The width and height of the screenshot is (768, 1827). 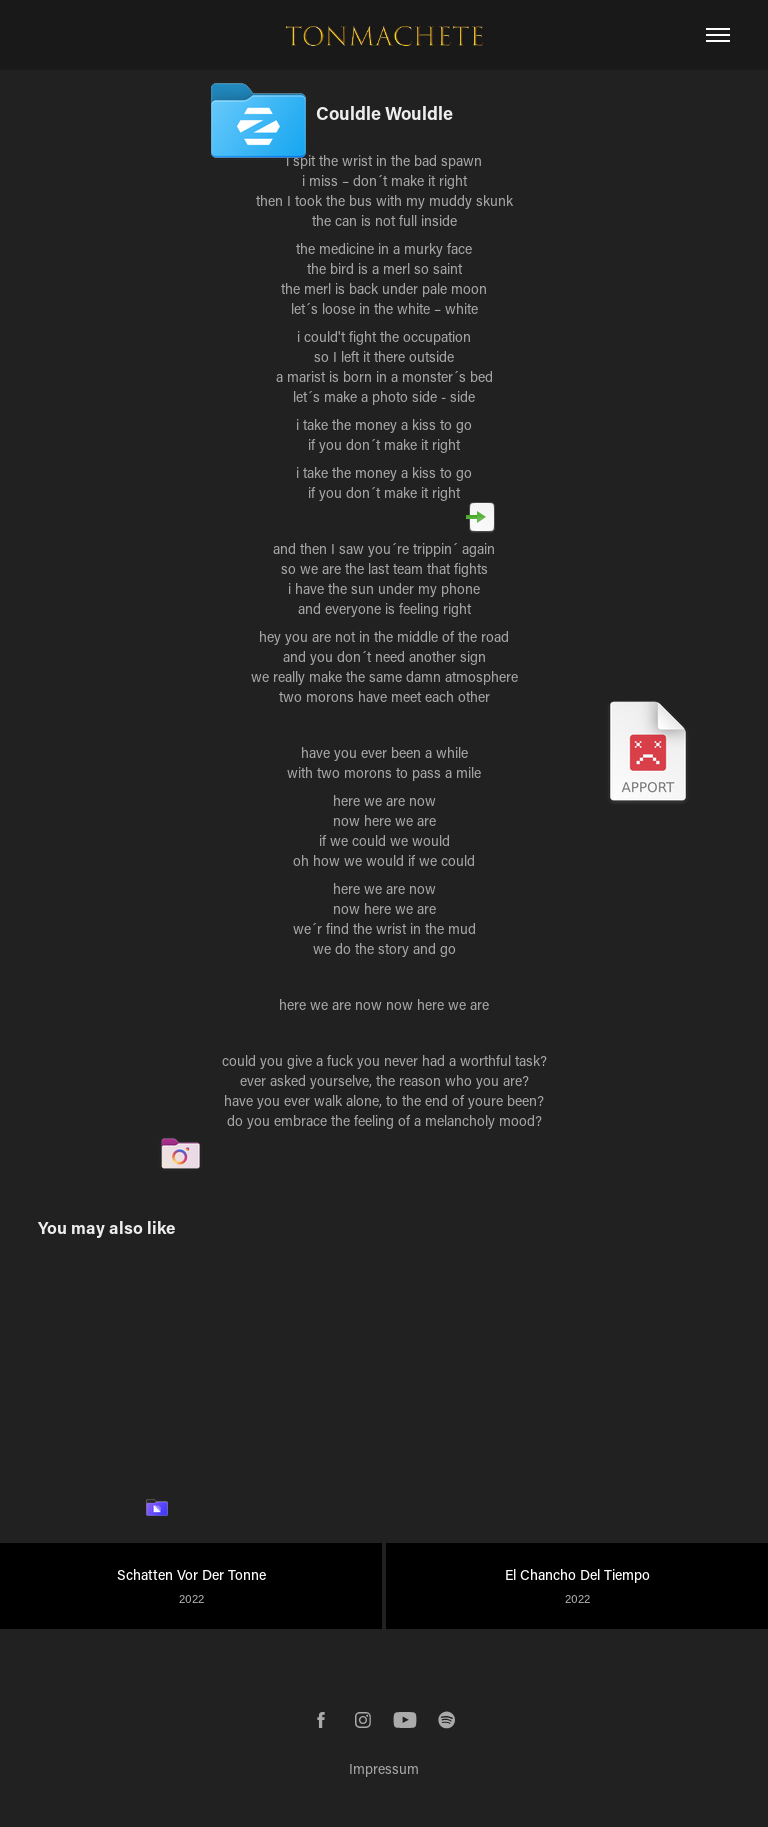 I want to click on apport crash report file, so click(x=648, y=753).